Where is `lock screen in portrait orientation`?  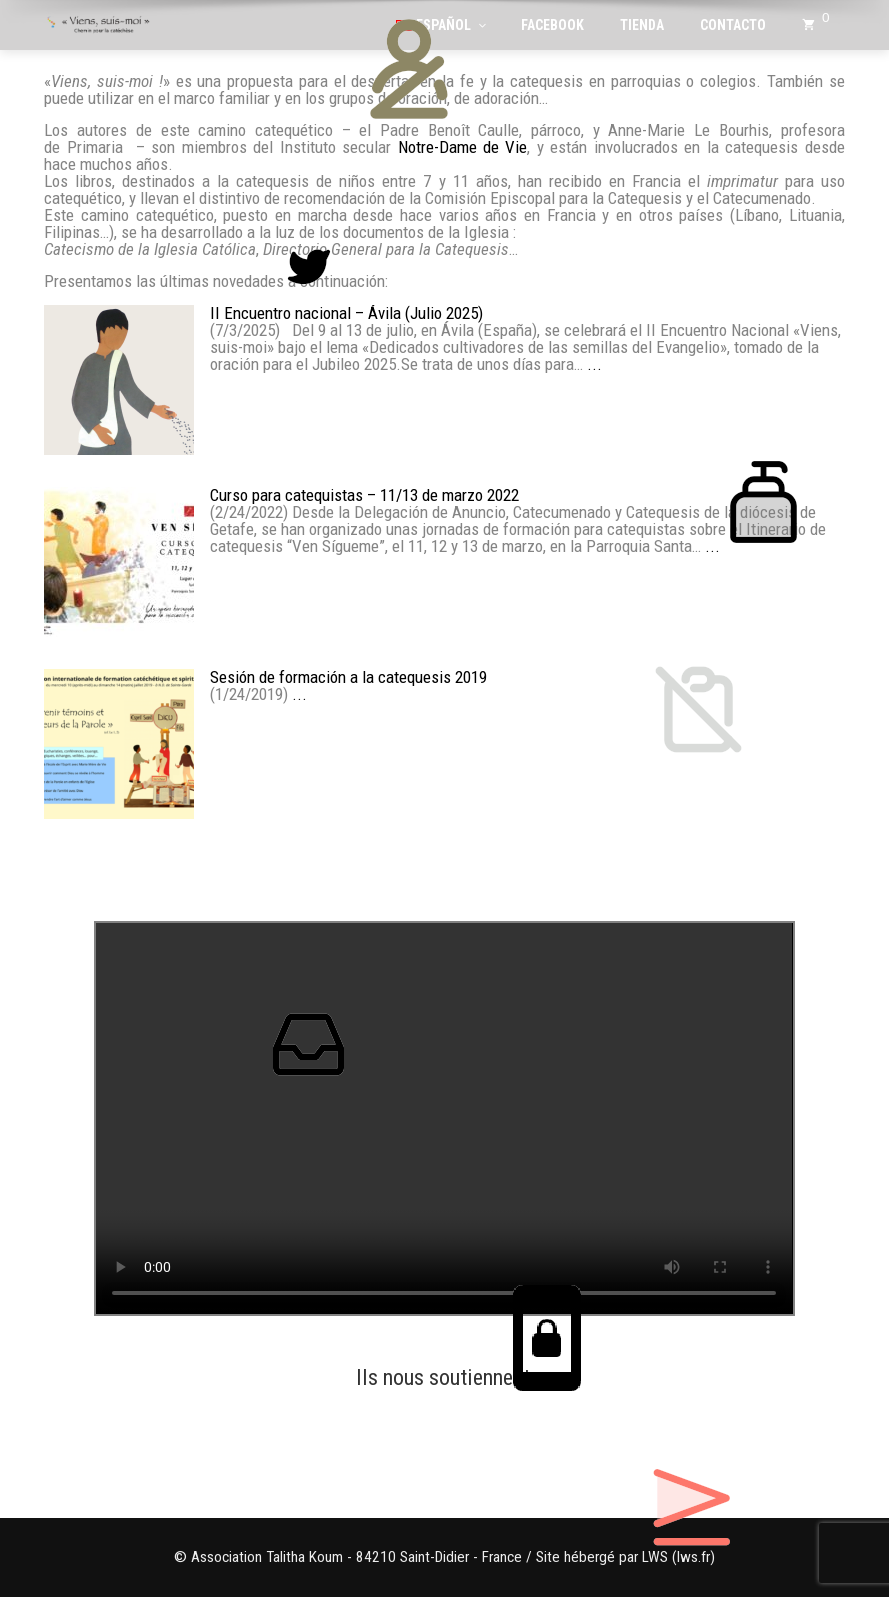 lock screen in portrait orientation is located at coordinates (547, 1338).